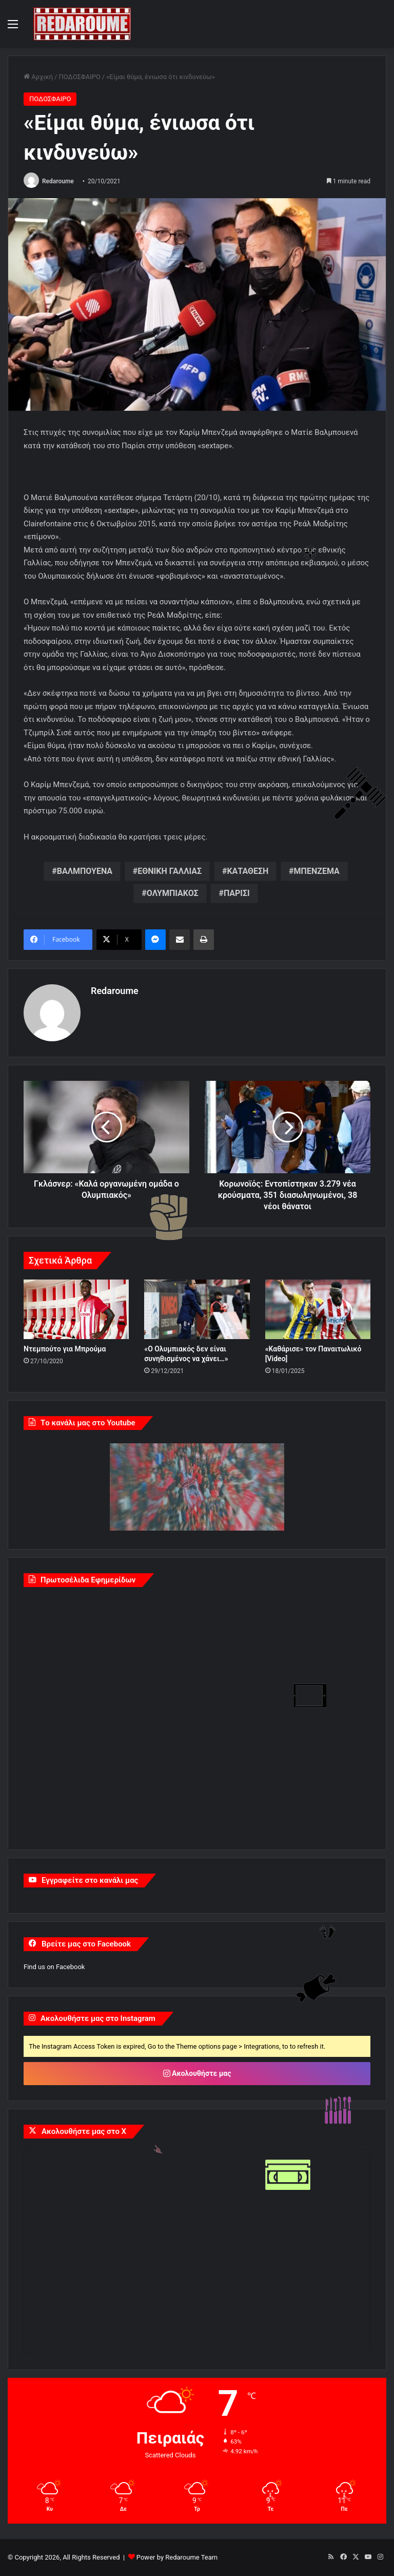 This screenshot has width=394, height=2576. Describe the element at coordinates (327, 1932) in the screenshot. I see `indicates deceased character or death state` at that location.